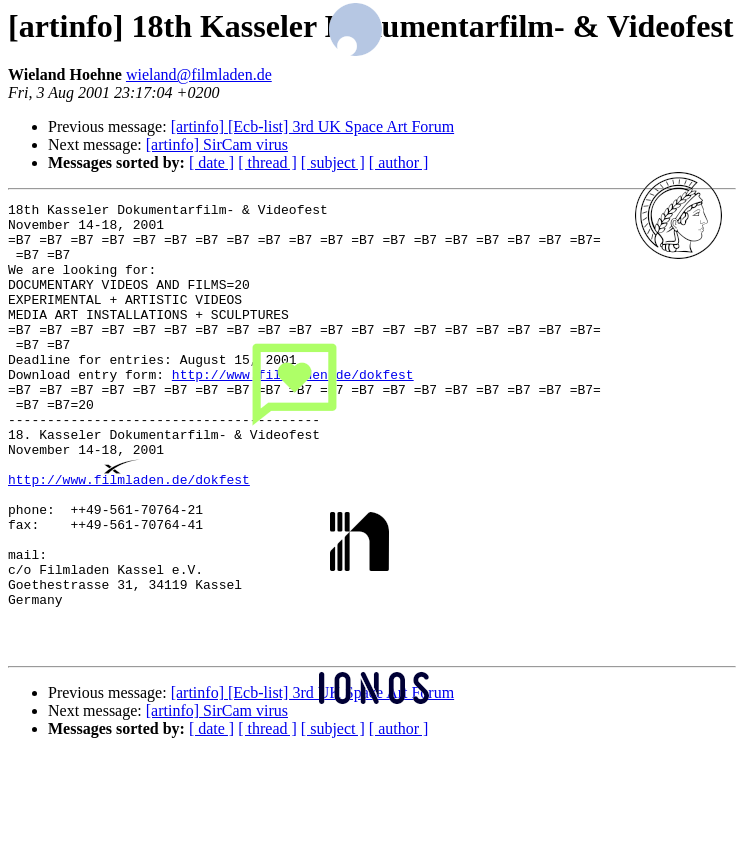  I want to click on open favorite conversations, so click(294, 381).